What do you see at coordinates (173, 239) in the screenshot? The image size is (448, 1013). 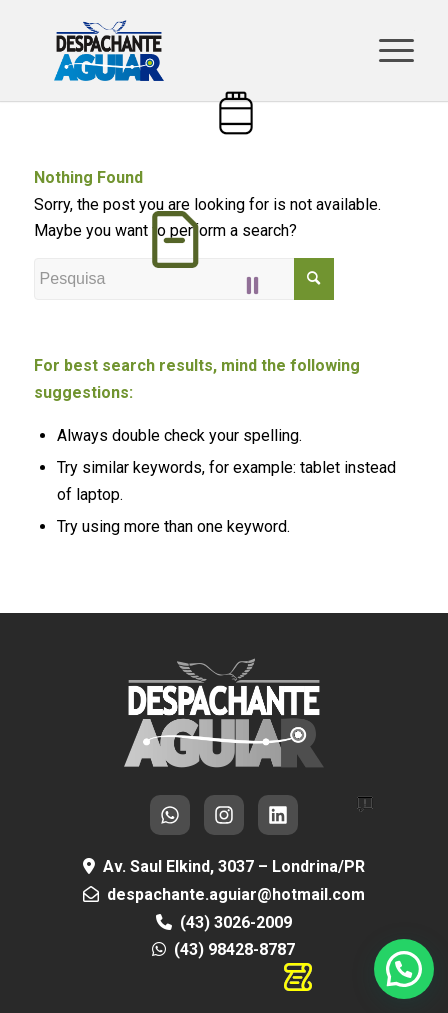 I see `indicates a file has been removed or deleted` at bounding box center [173, 239].